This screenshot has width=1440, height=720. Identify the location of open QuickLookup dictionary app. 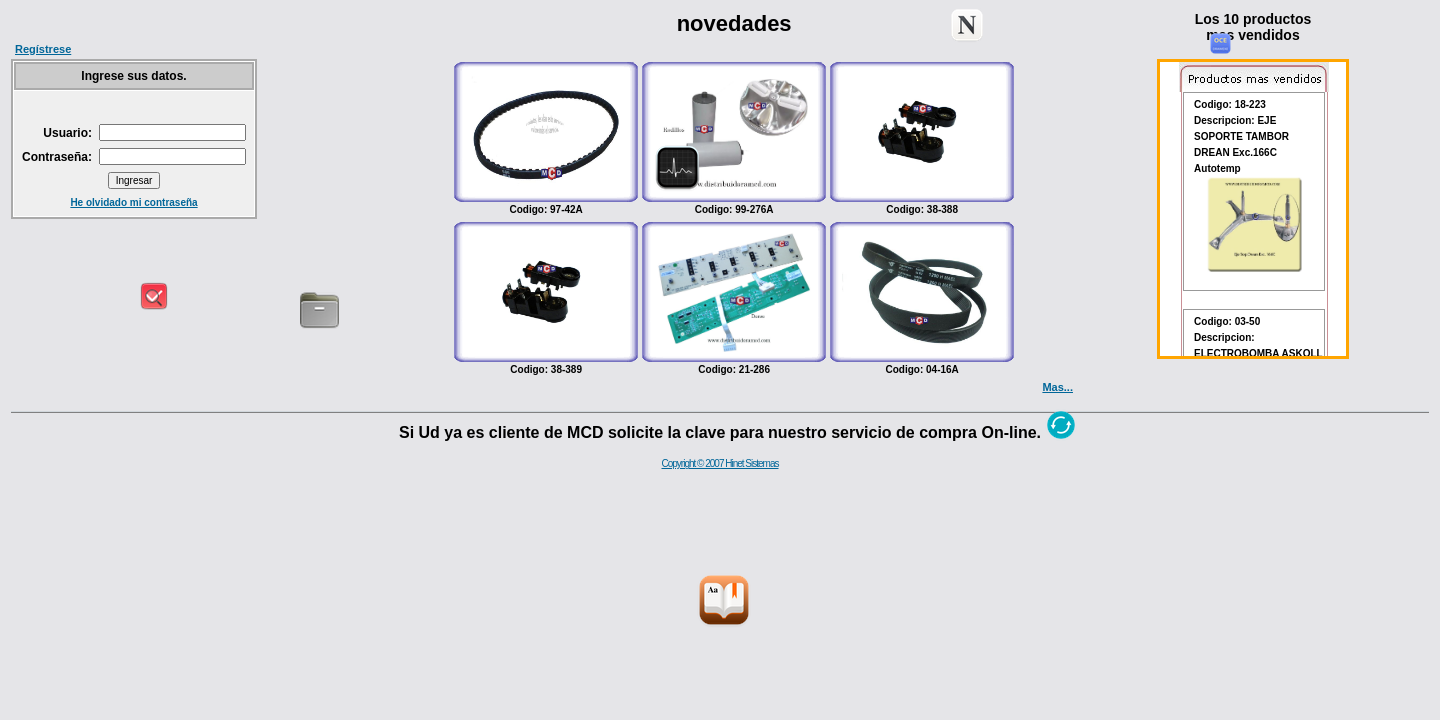
(724, 600).